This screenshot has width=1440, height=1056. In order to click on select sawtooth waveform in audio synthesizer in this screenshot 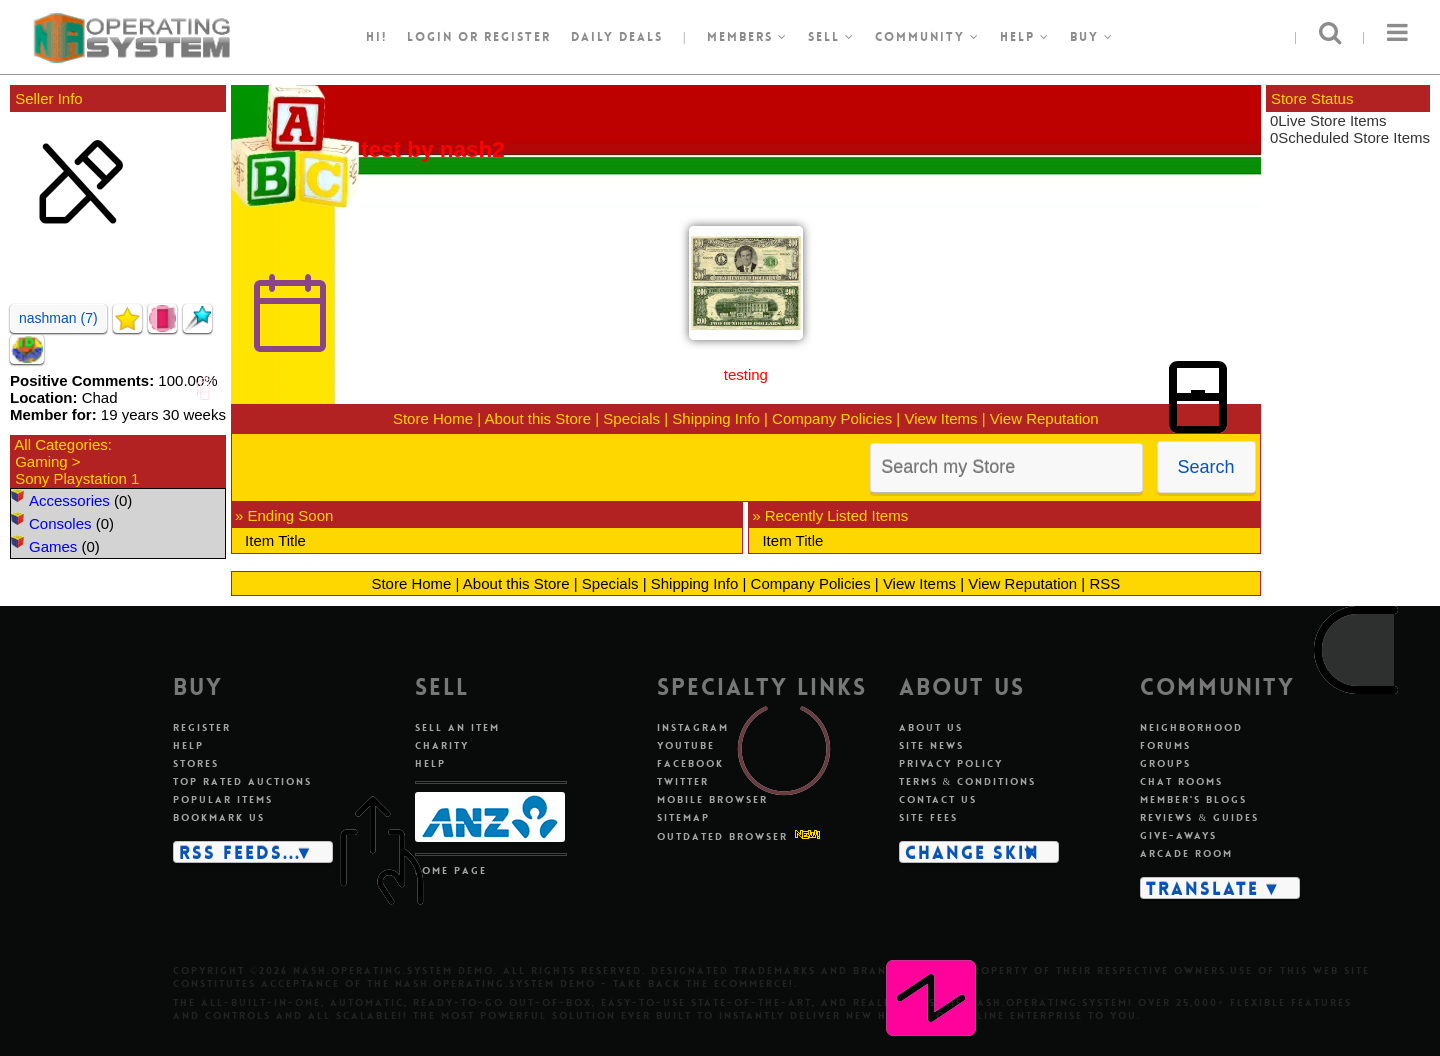, I will do `click(931, 998)`.